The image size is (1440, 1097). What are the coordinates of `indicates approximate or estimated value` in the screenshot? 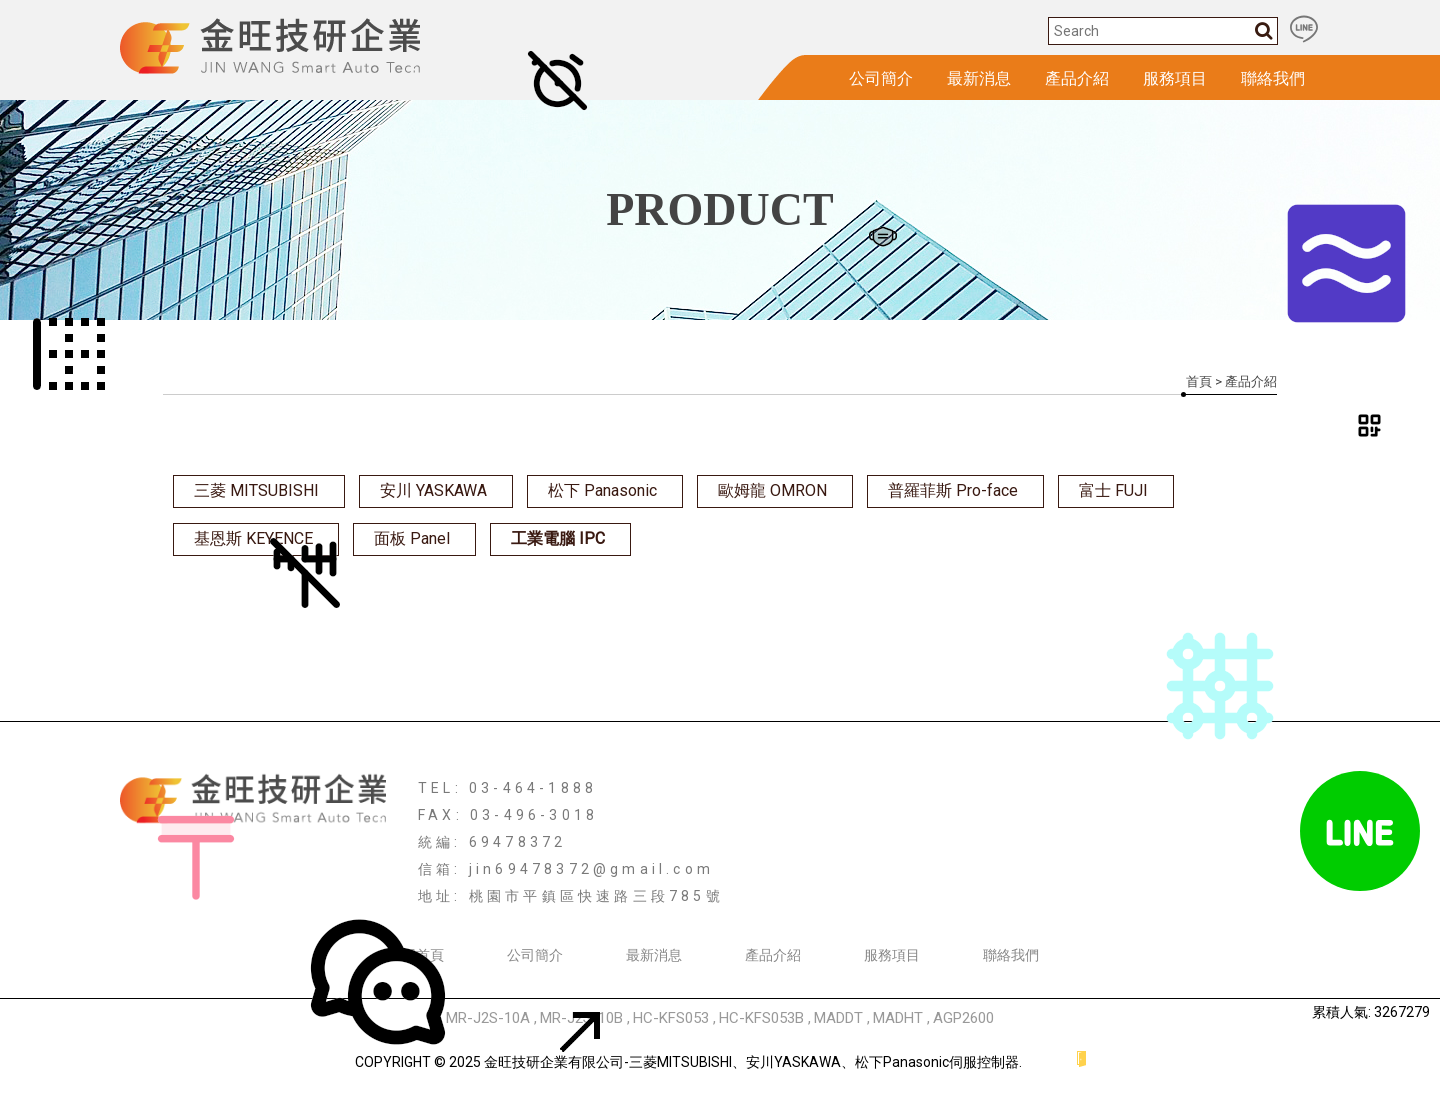 It's located at (1346, 263).